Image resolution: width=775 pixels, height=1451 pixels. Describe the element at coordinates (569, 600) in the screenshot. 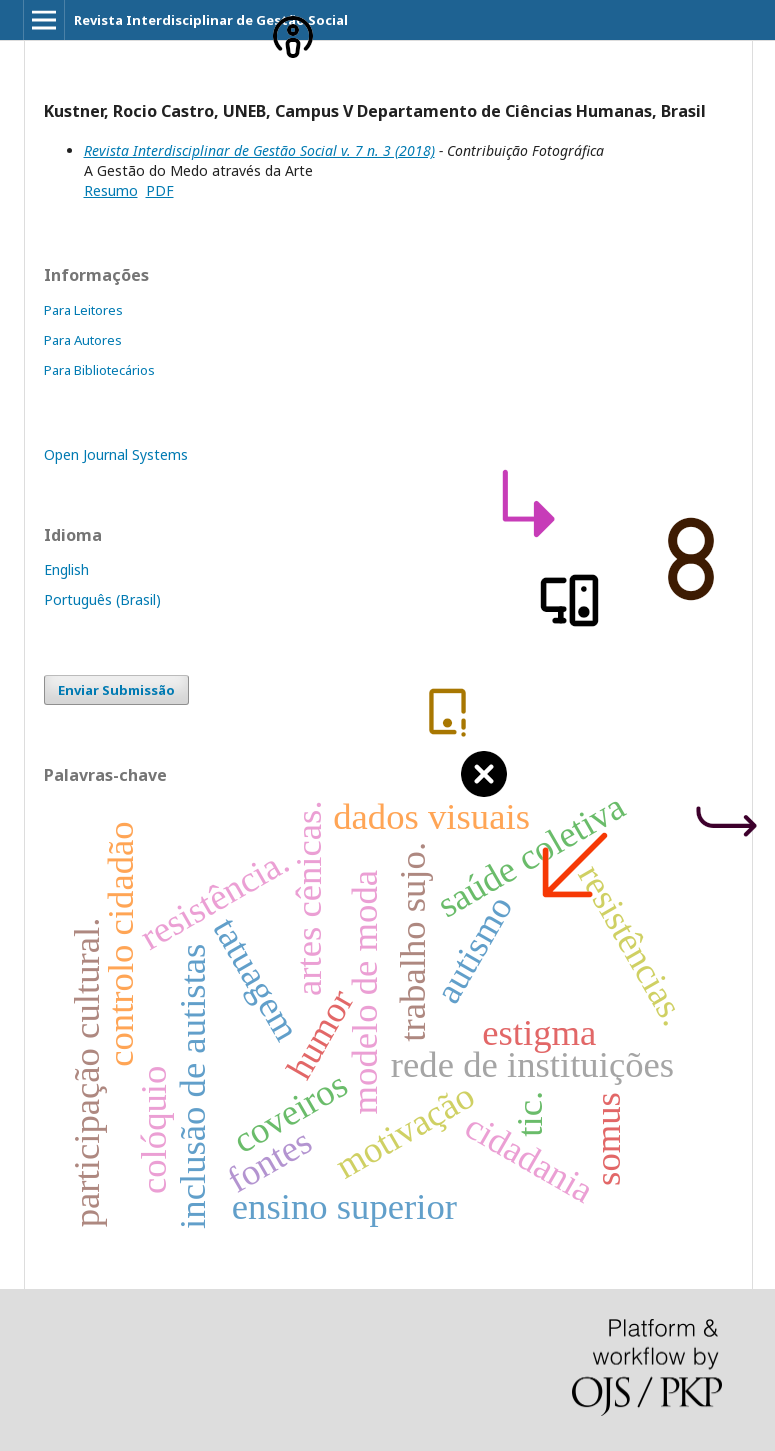

I see `view connected devices` at that location.